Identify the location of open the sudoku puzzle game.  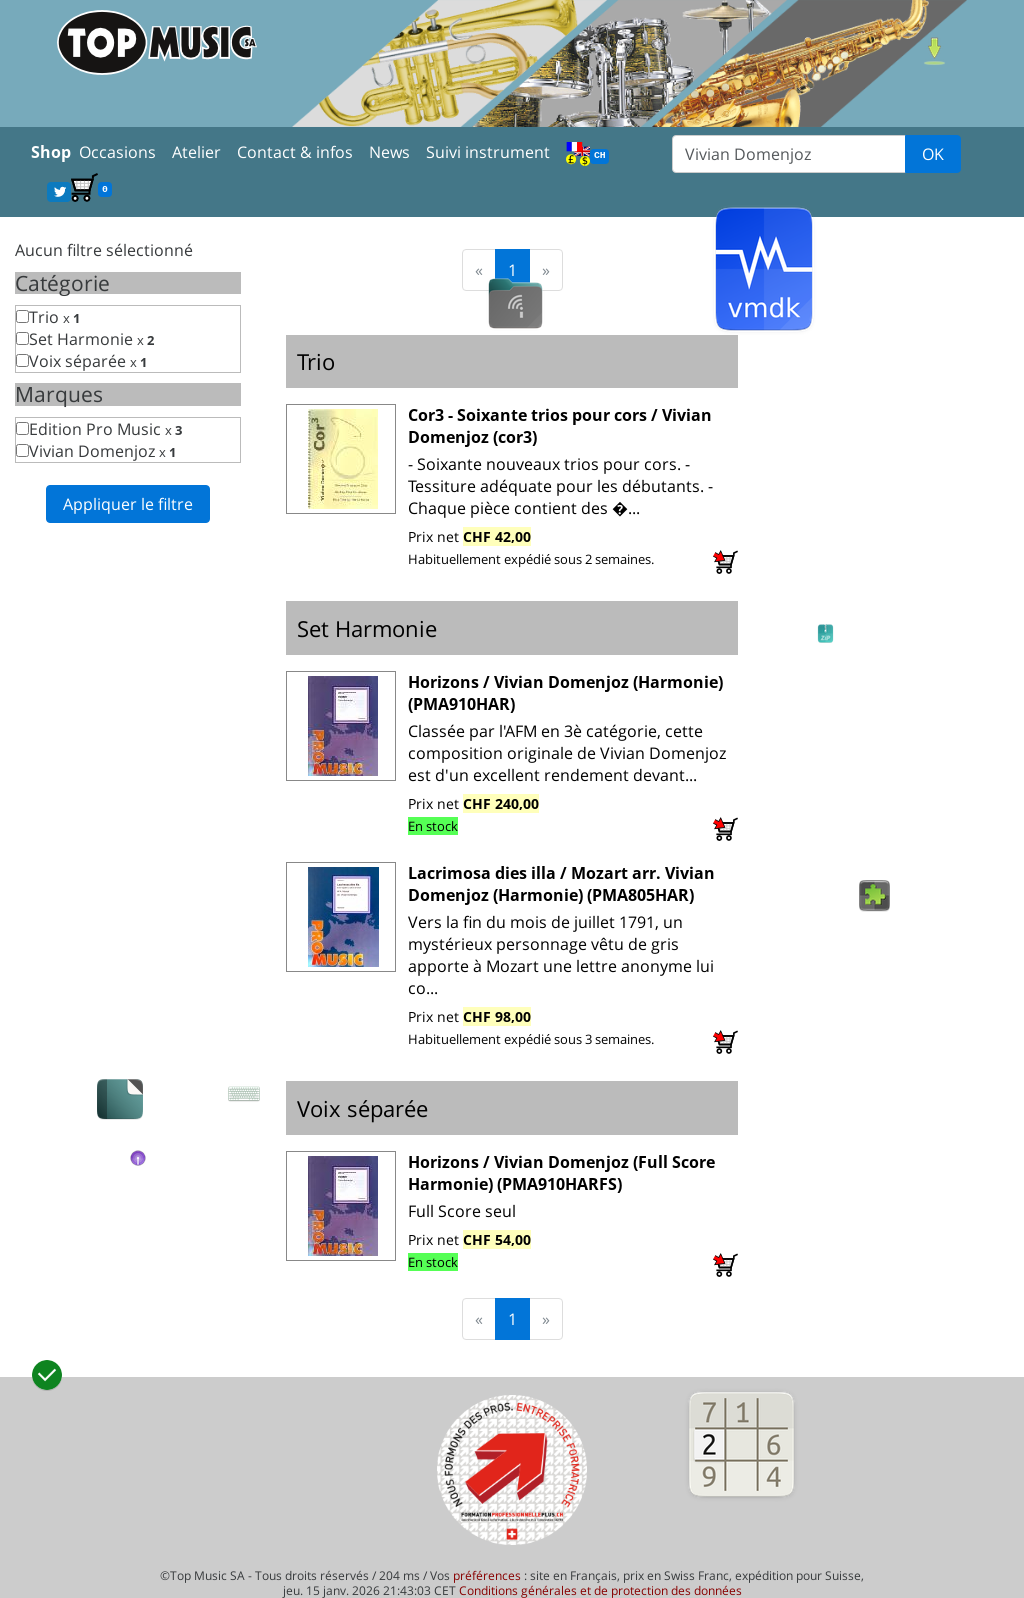
(741, 1444).